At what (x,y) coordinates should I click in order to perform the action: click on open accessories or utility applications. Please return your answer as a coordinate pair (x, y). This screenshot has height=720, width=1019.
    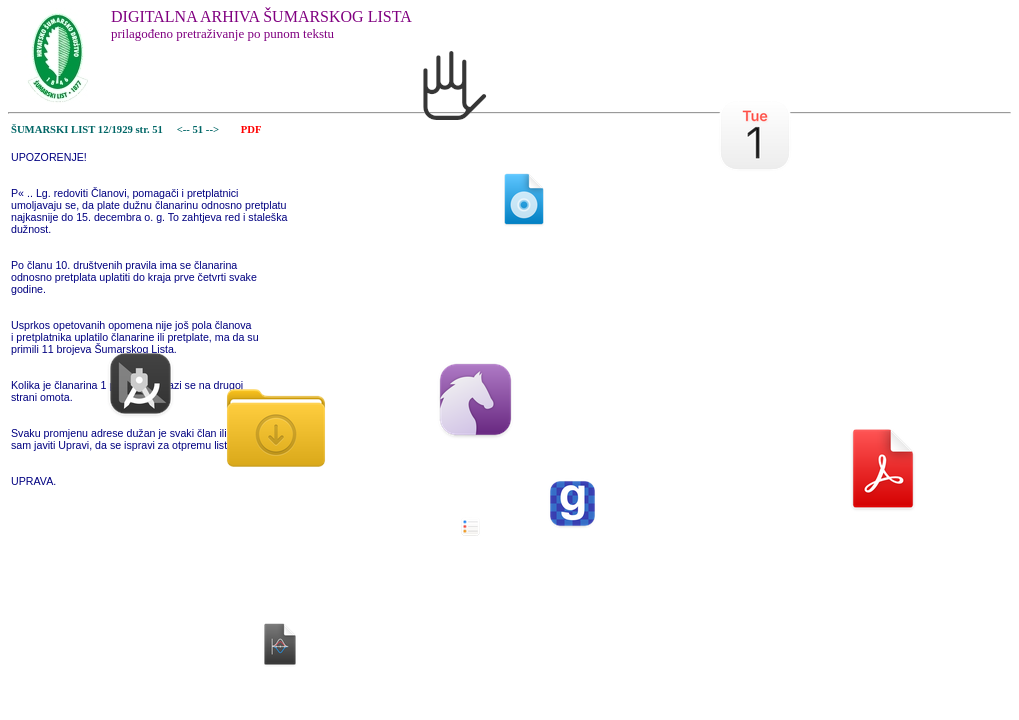
    Looking at the image, I should click on (140, 383).